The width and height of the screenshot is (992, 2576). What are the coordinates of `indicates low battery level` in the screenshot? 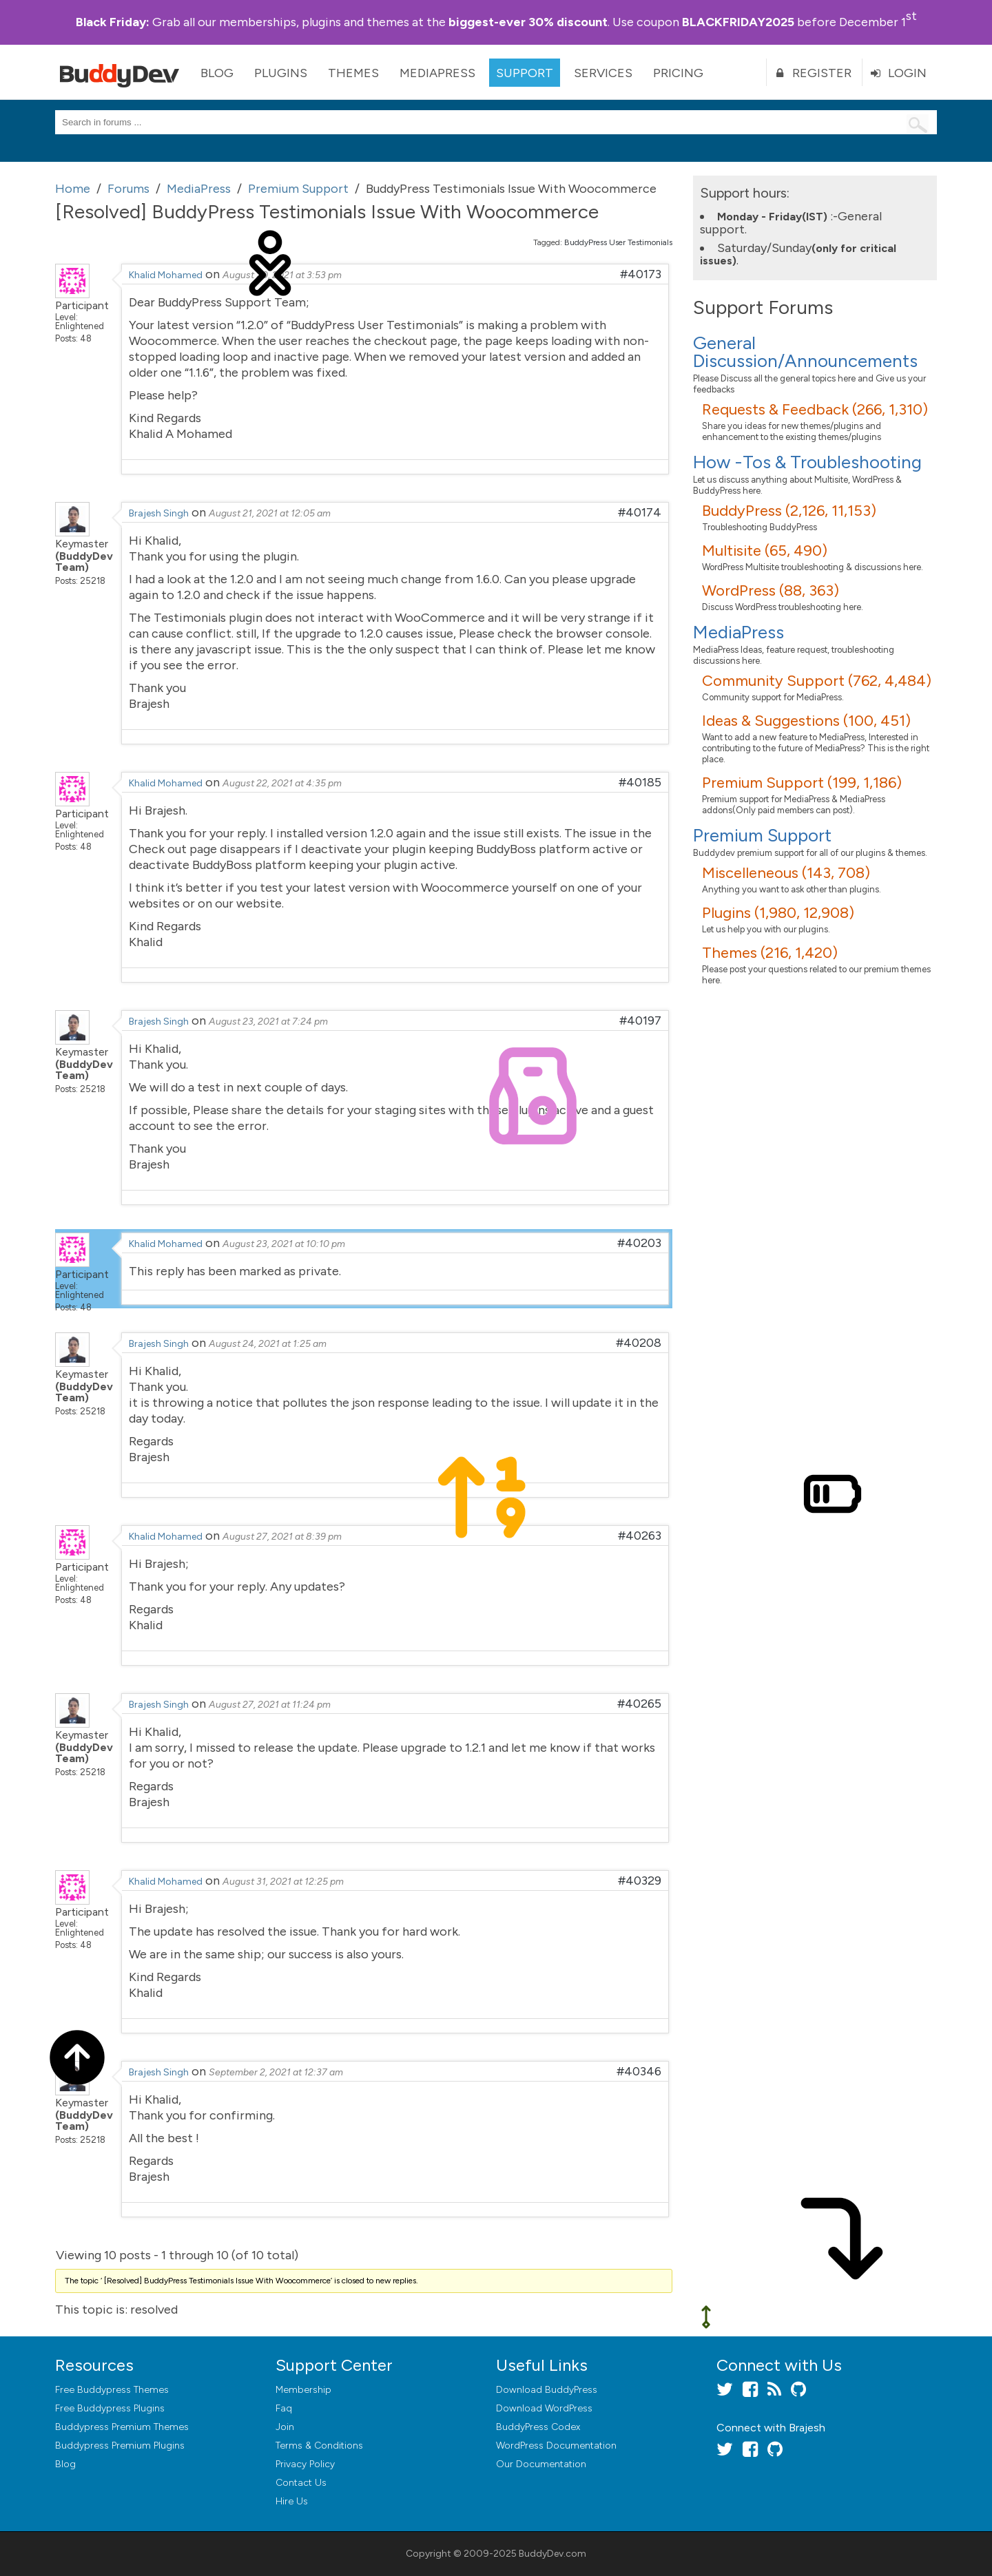 It's located at (832, 1494).